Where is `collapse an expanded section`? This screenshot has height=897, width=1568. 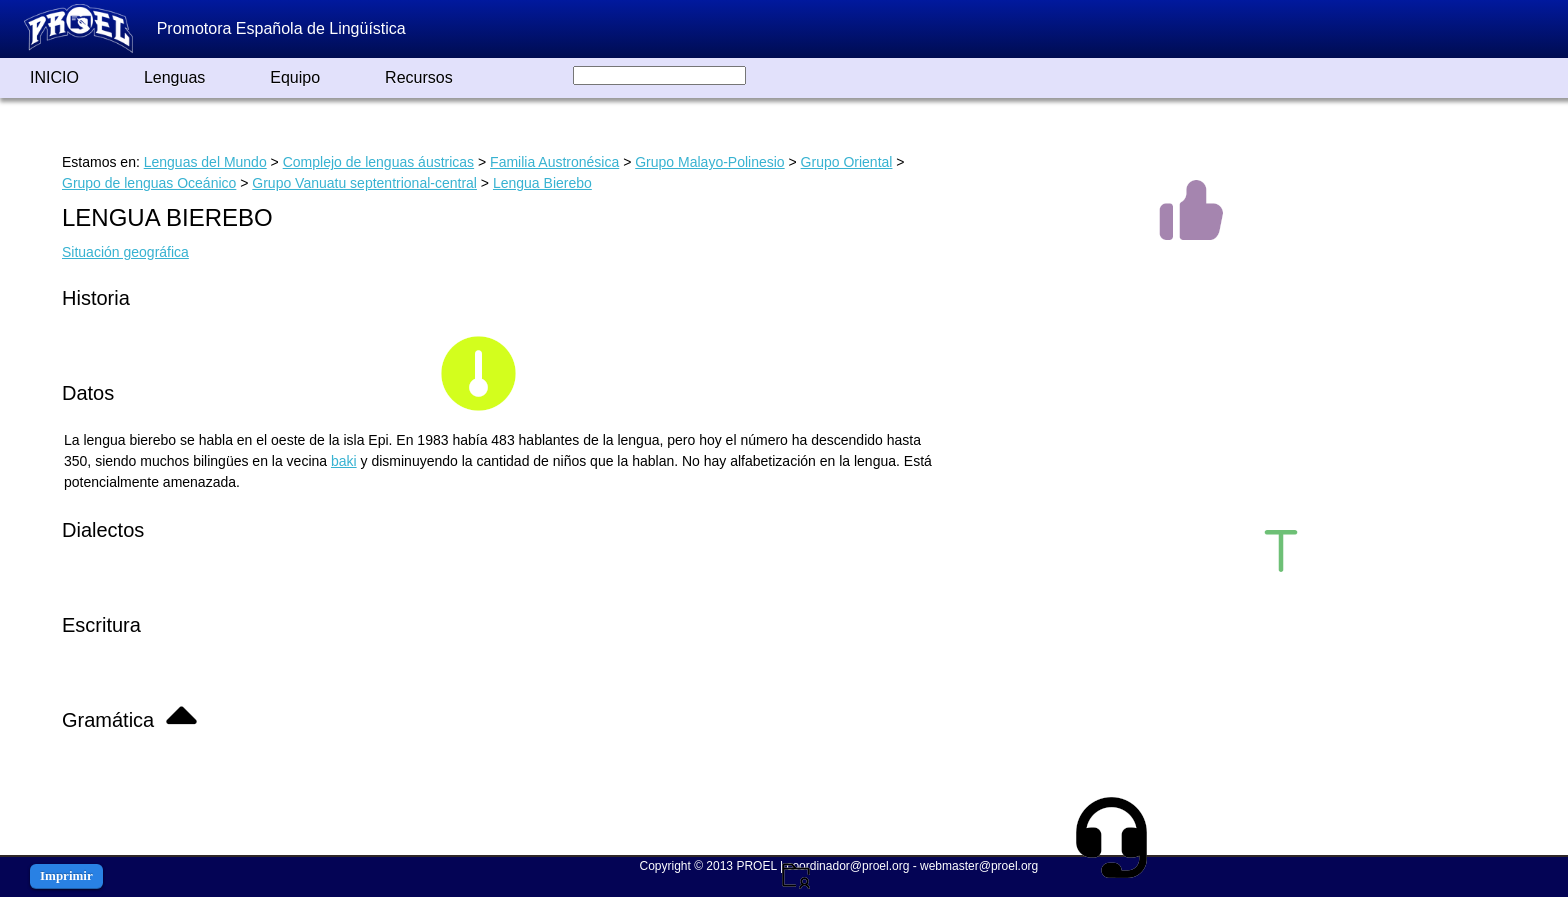
collapse an expanded section is located at coordinates (181, 716).